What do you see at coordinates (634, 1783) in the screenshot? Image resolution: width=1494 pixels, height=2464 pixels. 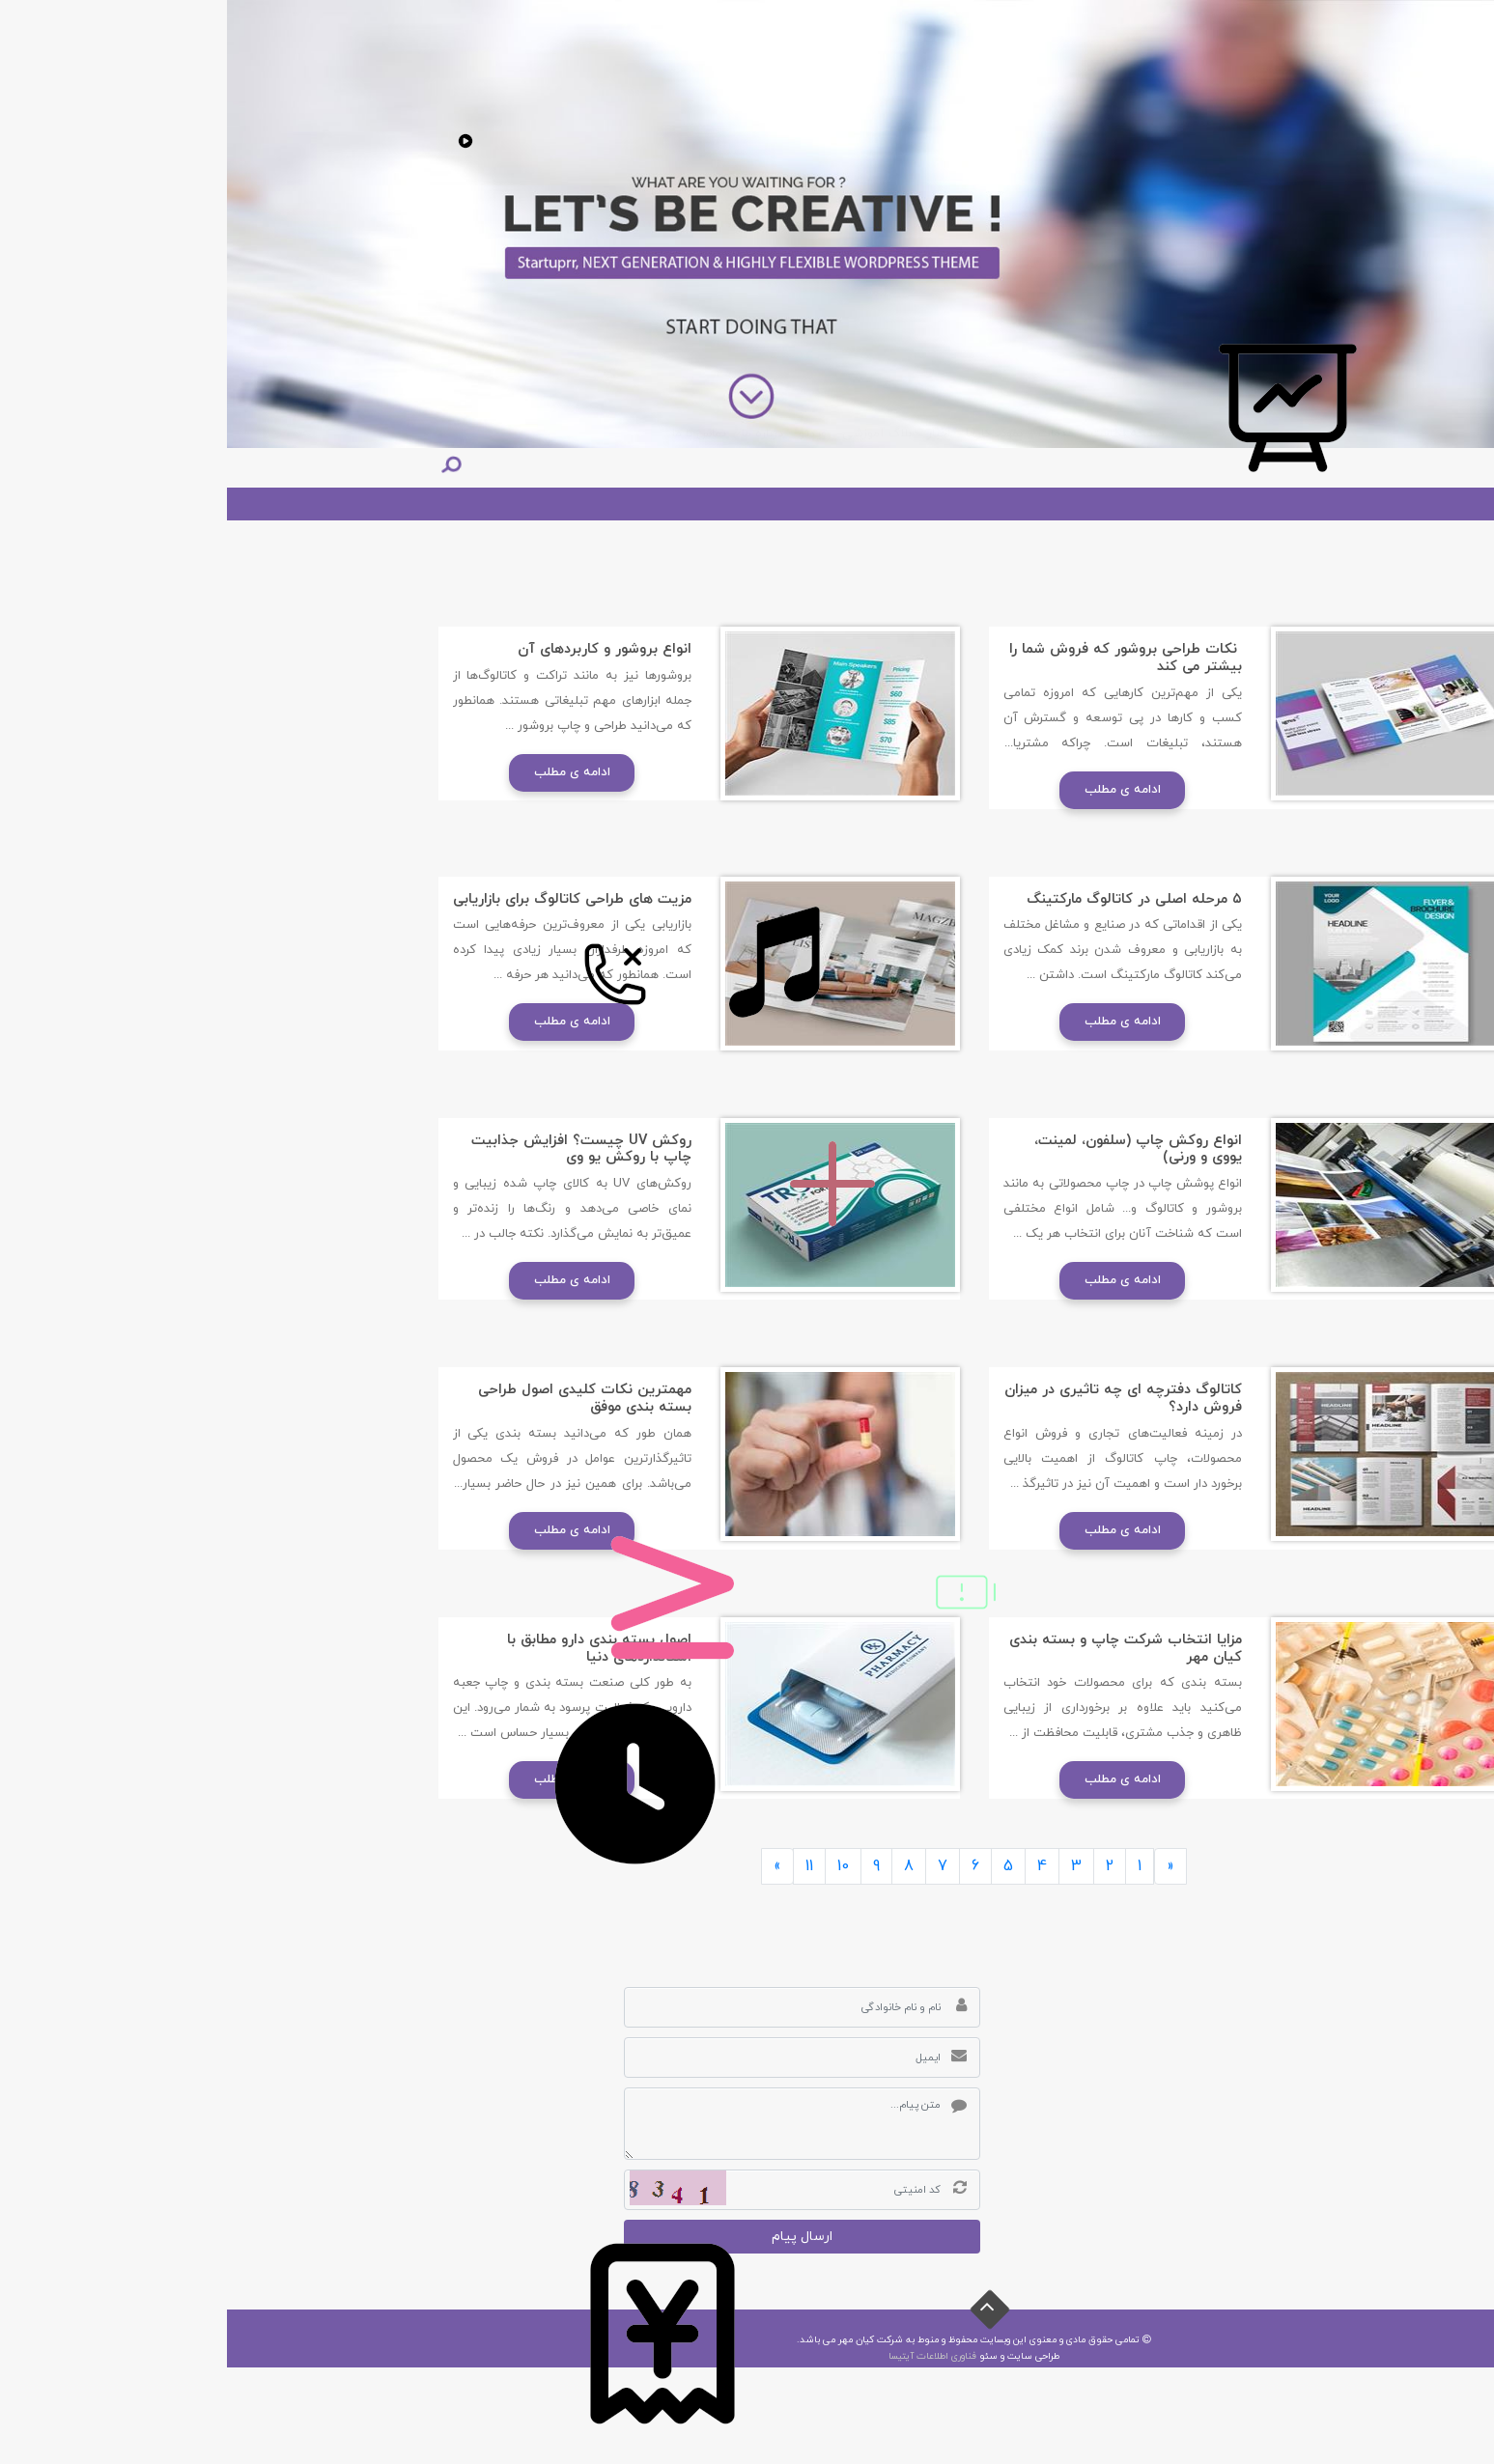 I see `view time or clock settings` at bounding box center [634, 1783].